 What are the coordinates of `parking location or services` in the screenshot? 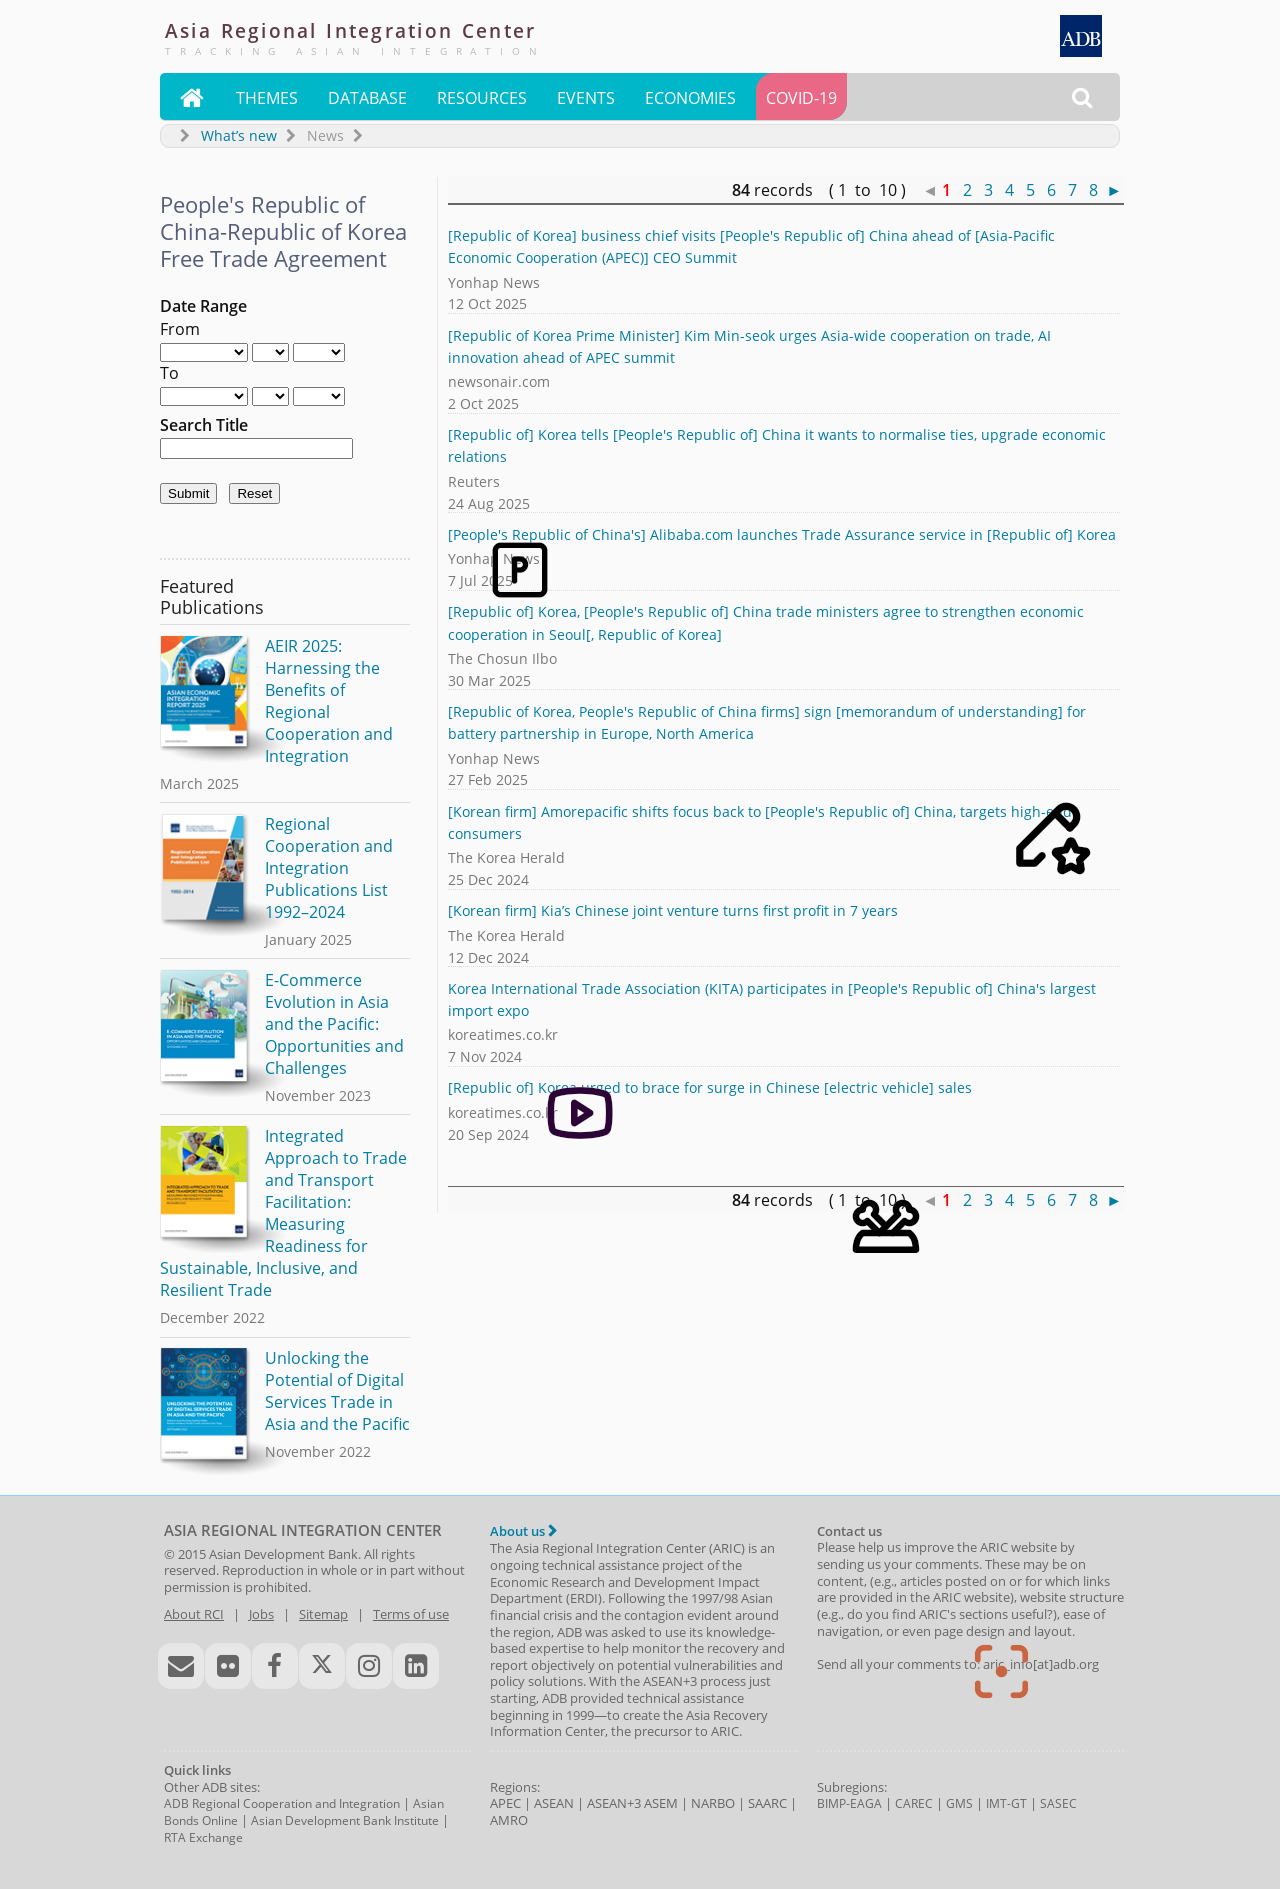 It's located at (520, 570).